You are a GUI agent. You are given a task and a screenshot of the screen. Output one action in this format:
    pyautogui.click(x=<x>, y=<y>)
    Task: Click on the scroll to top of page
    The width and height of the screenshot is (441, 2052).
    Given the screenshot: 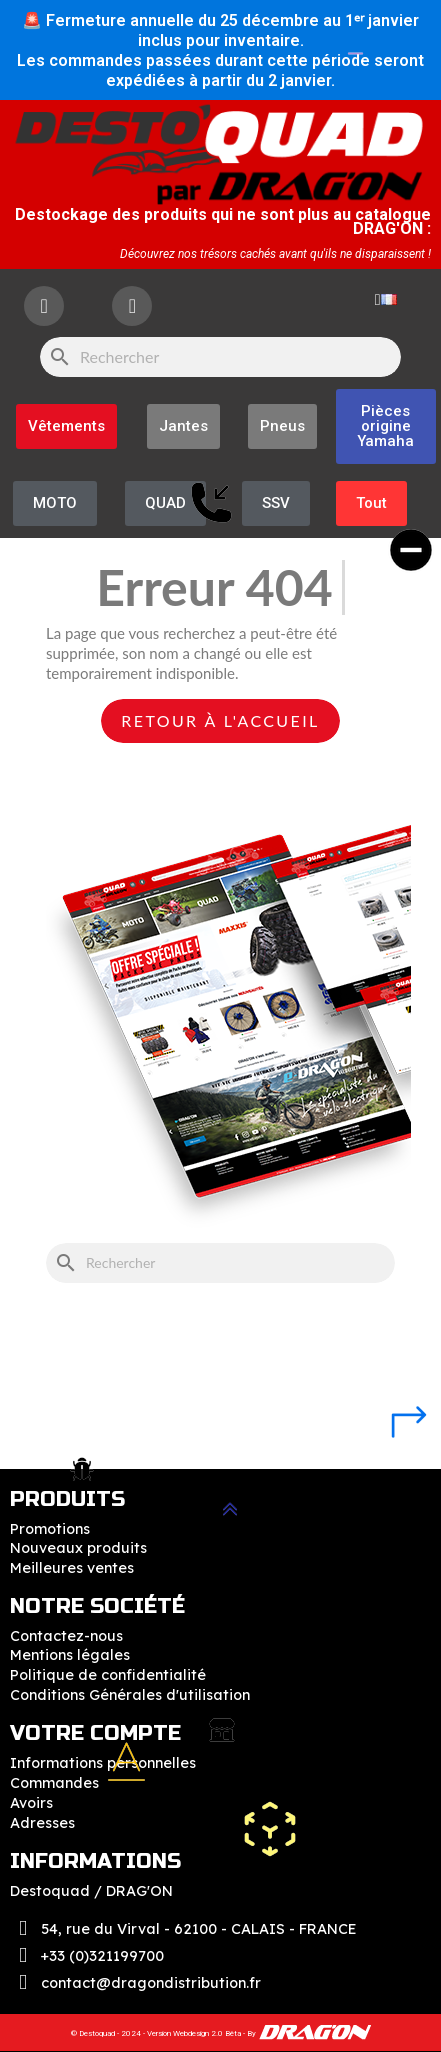 What is the action you would take?
    pyautogui.click(x=230, y=1509)
    